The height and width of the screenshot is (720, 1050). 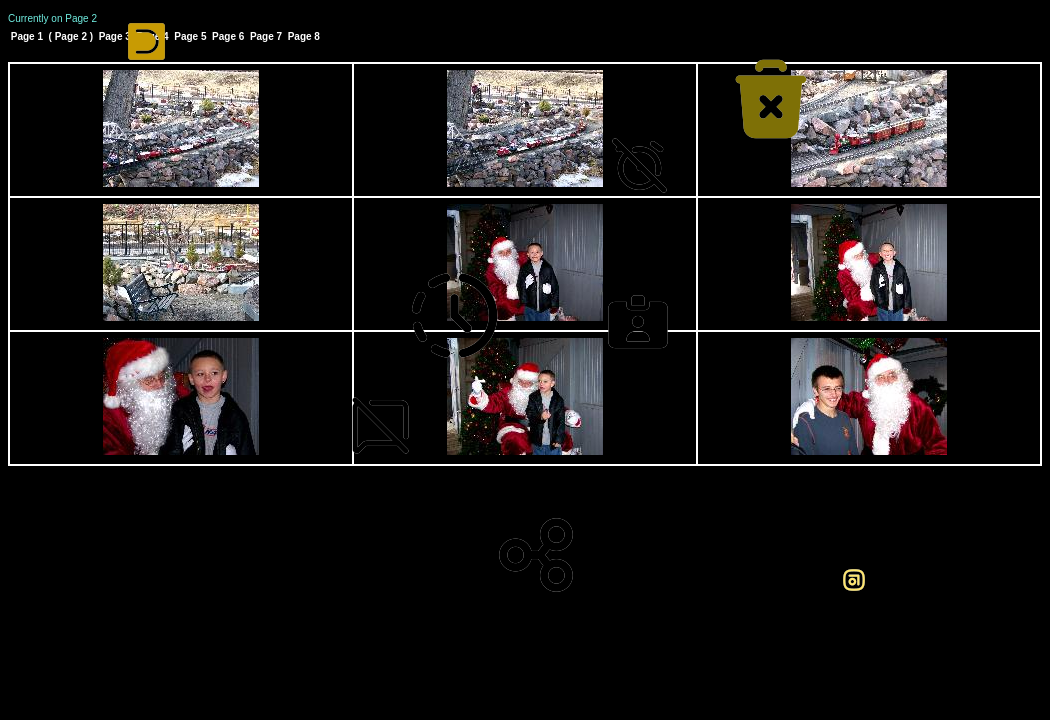 I want to click on view ripple (XRP) cryptocurrency balance, so click(x=536, y=555).